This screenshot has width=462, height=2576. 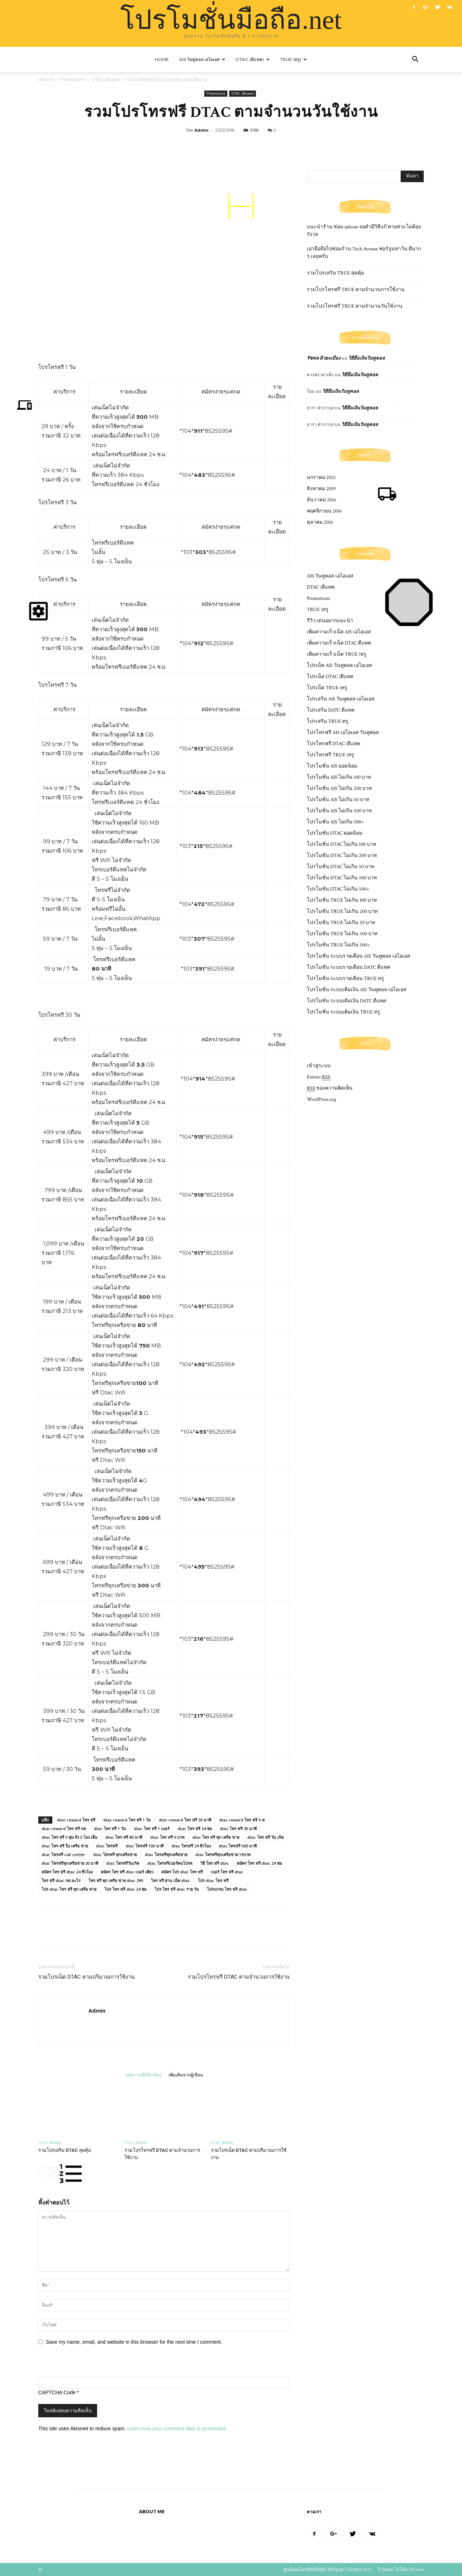 What do you see at coordinates (409, 602) in the screenshot?
I see `stop or halt action indicator` at bounding box center [409, 602].